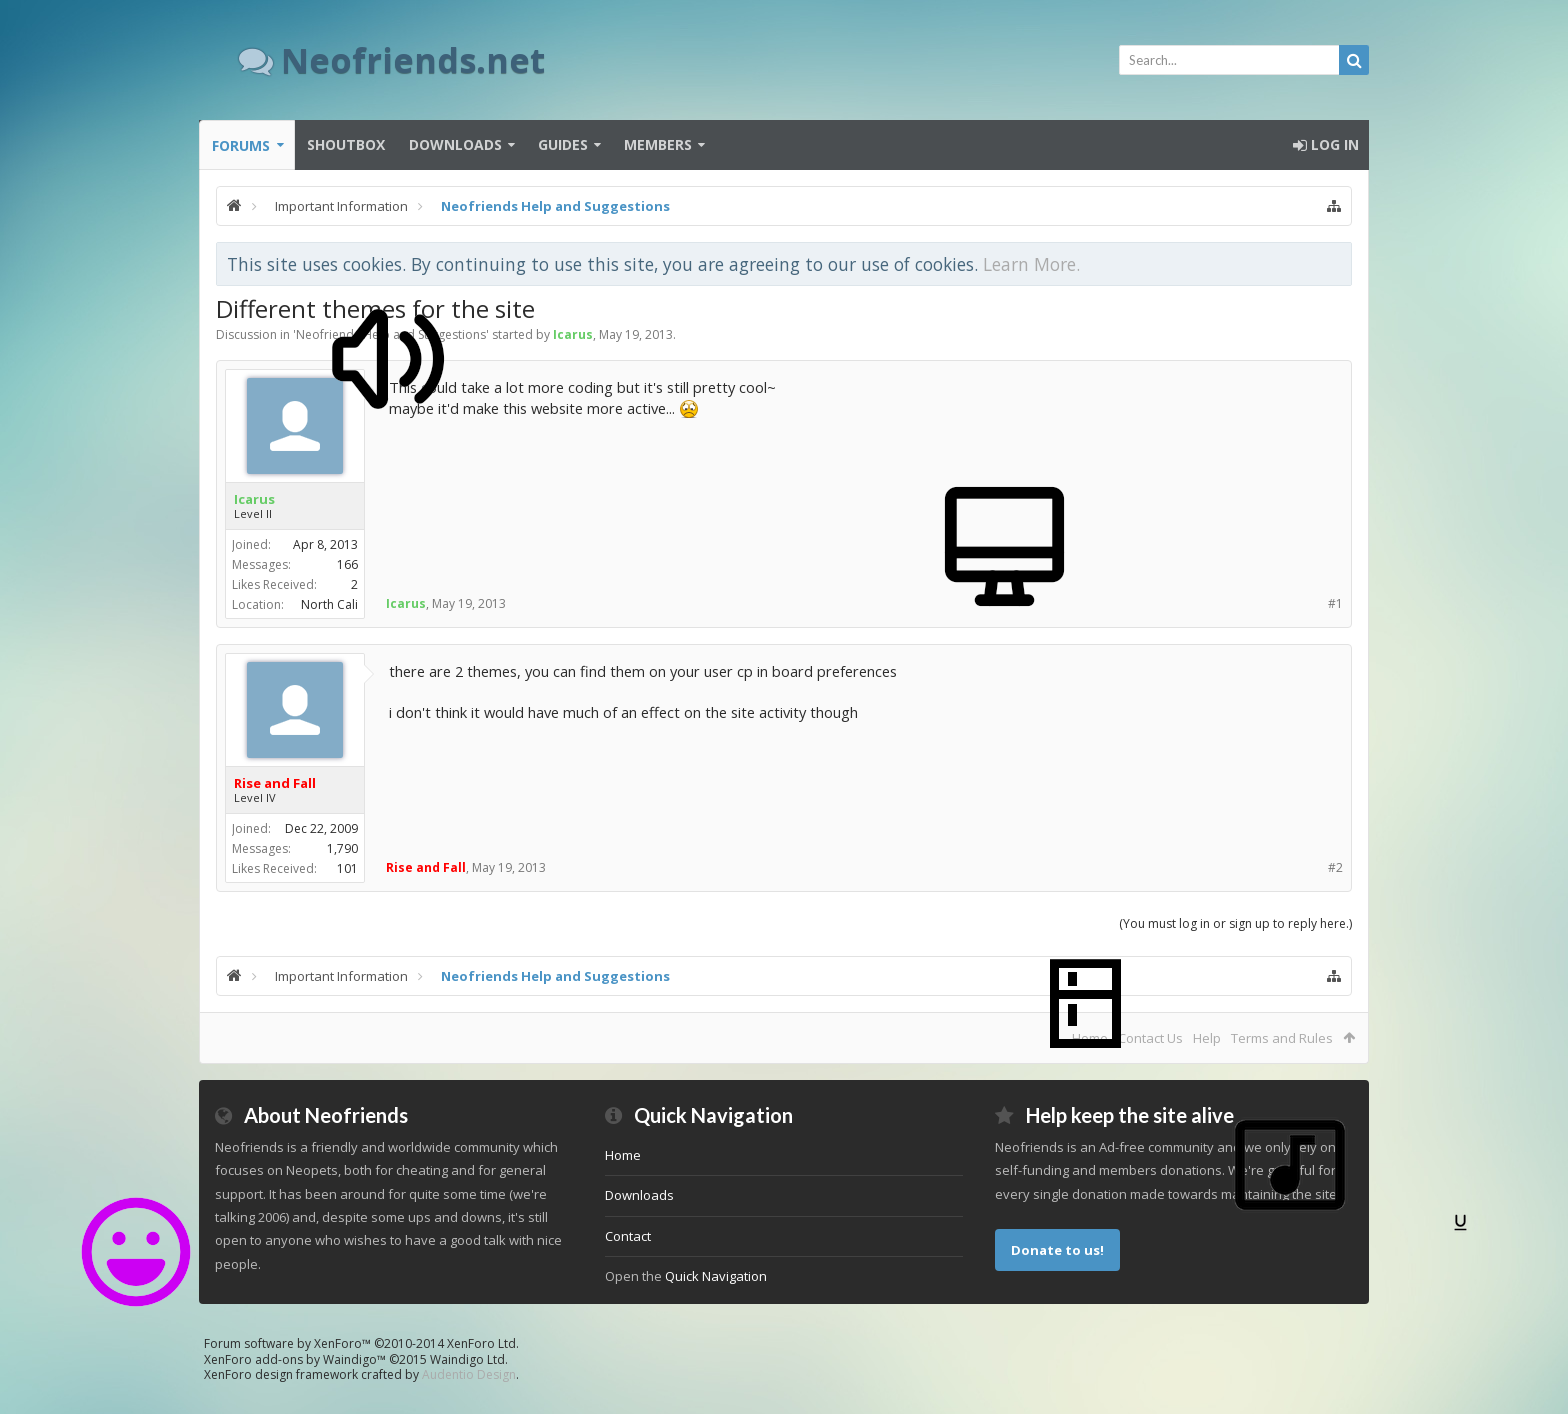 Image resolution: width=1568 pixels, height=1414 pixels. I want to click on play or browse music videos, so click(1290, 1165).